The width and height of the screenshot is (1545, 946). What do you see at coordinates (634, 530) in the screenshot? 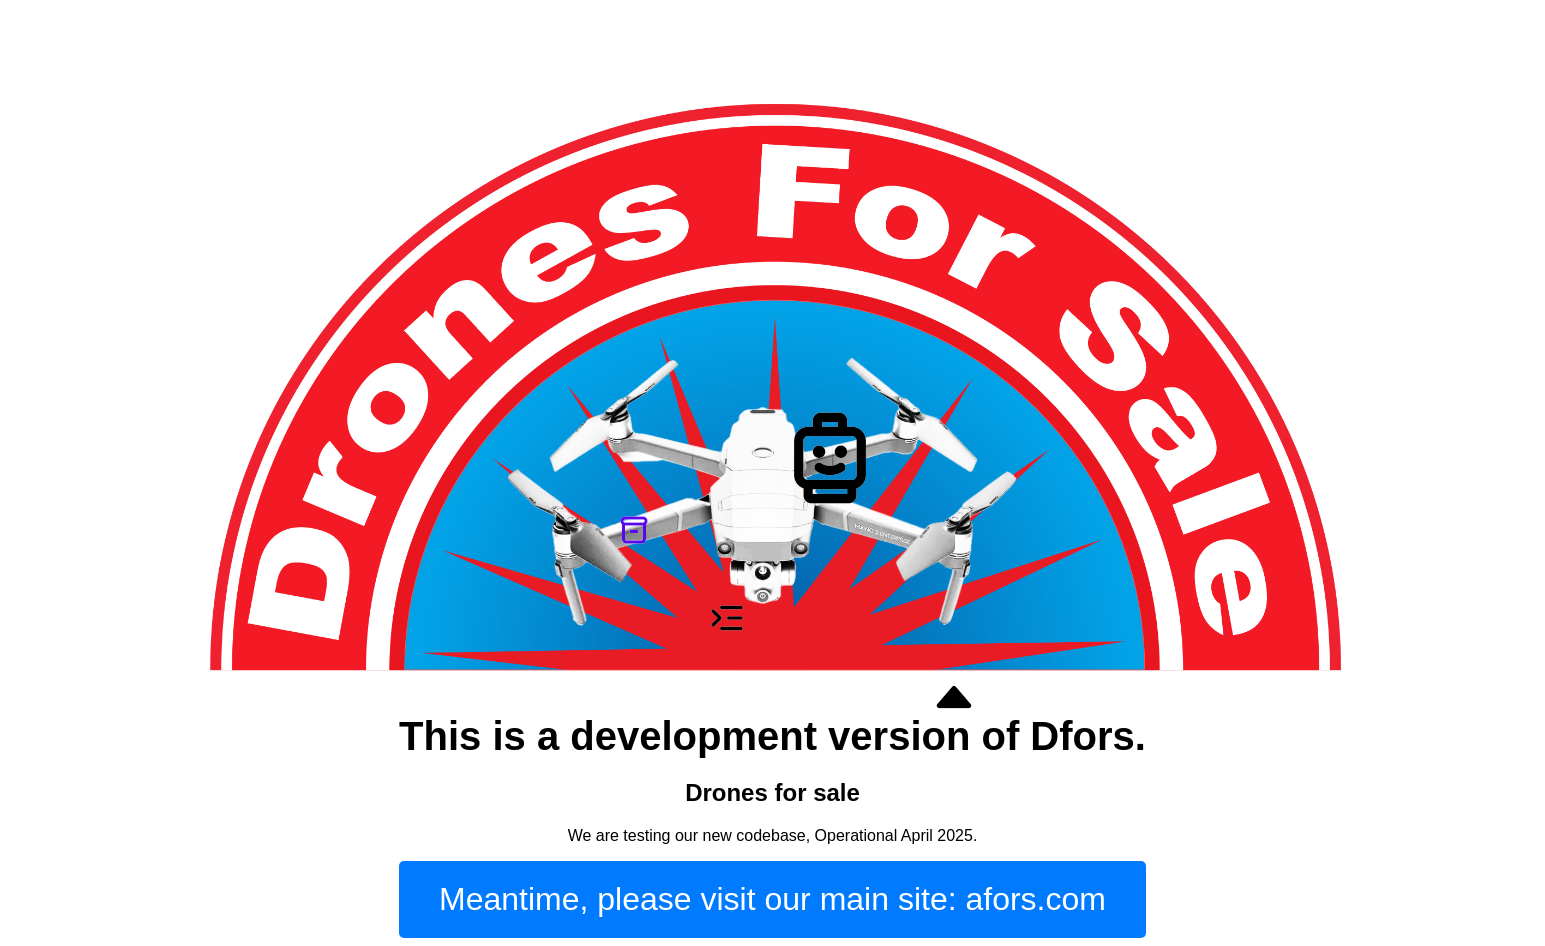
I see `archive this item` at bounding box center [634, 530].